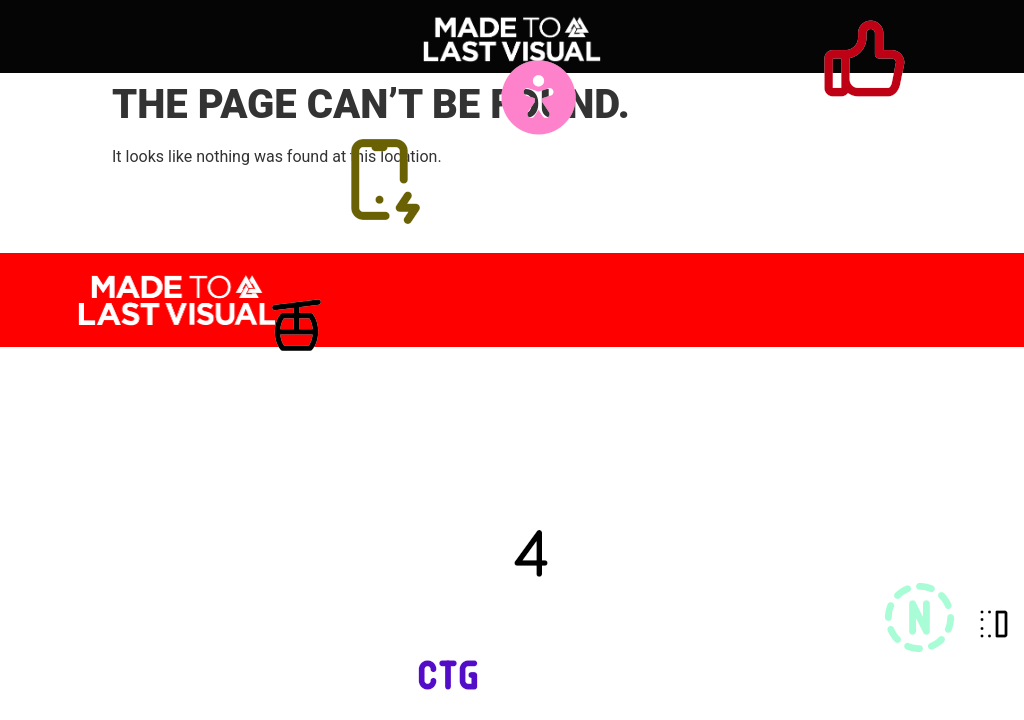 This screenshot has height=720, width=1024. Describe the element at coordinates (919, 617) in the screenshot. I see `indicates a draft or pending status for an item` at that location.